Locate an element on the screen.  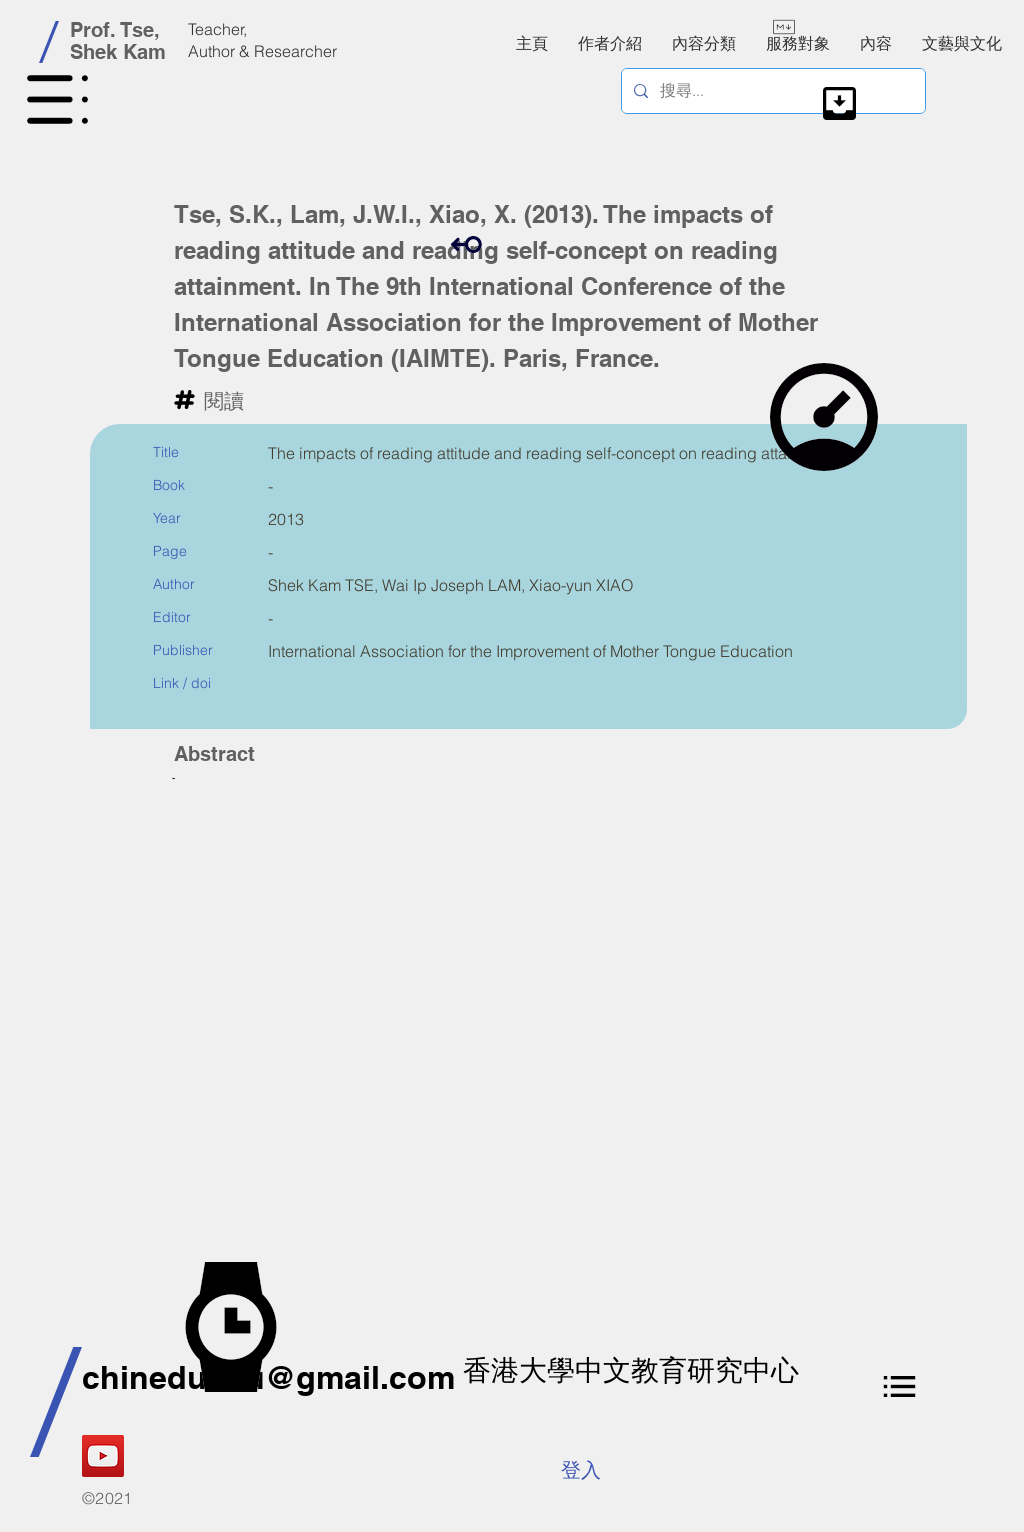
view items in list format is located at coordinates (899, 1386).